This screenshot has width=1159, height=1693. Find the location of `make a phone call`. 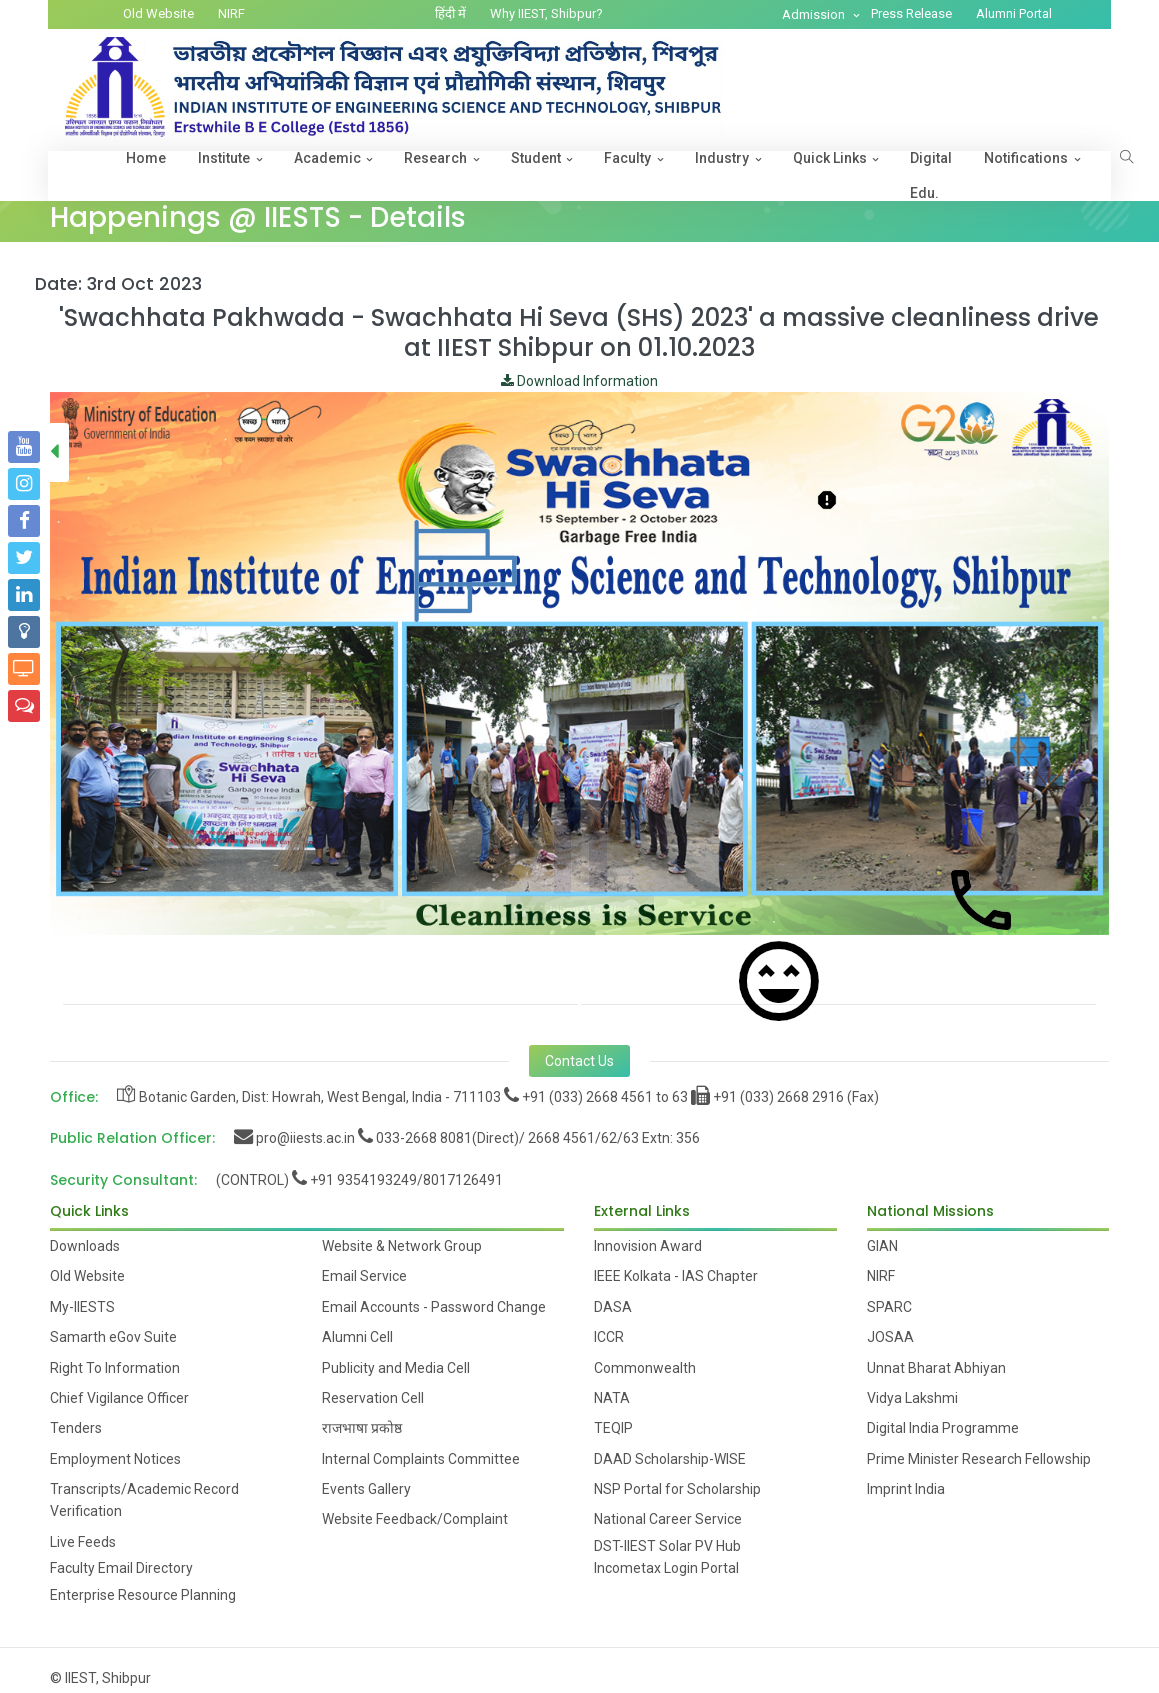

make a phone call is located at coordinates (981, 900).